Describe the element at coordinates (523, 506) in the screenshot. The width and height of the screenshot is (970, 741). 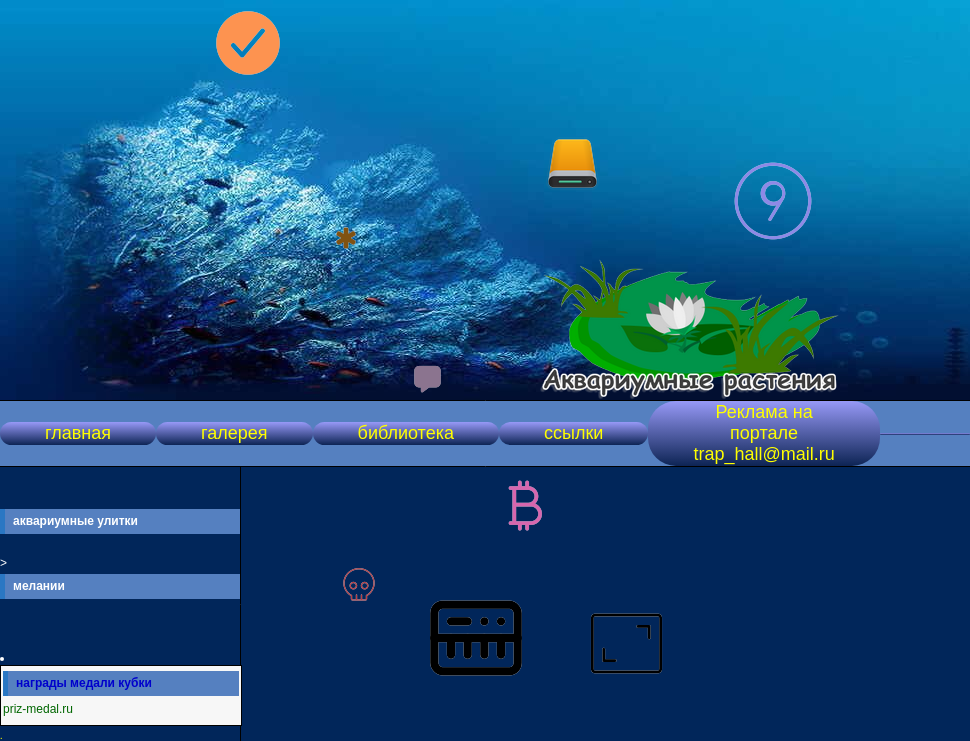
I see `view bitcoin balance or wallet` at that location.